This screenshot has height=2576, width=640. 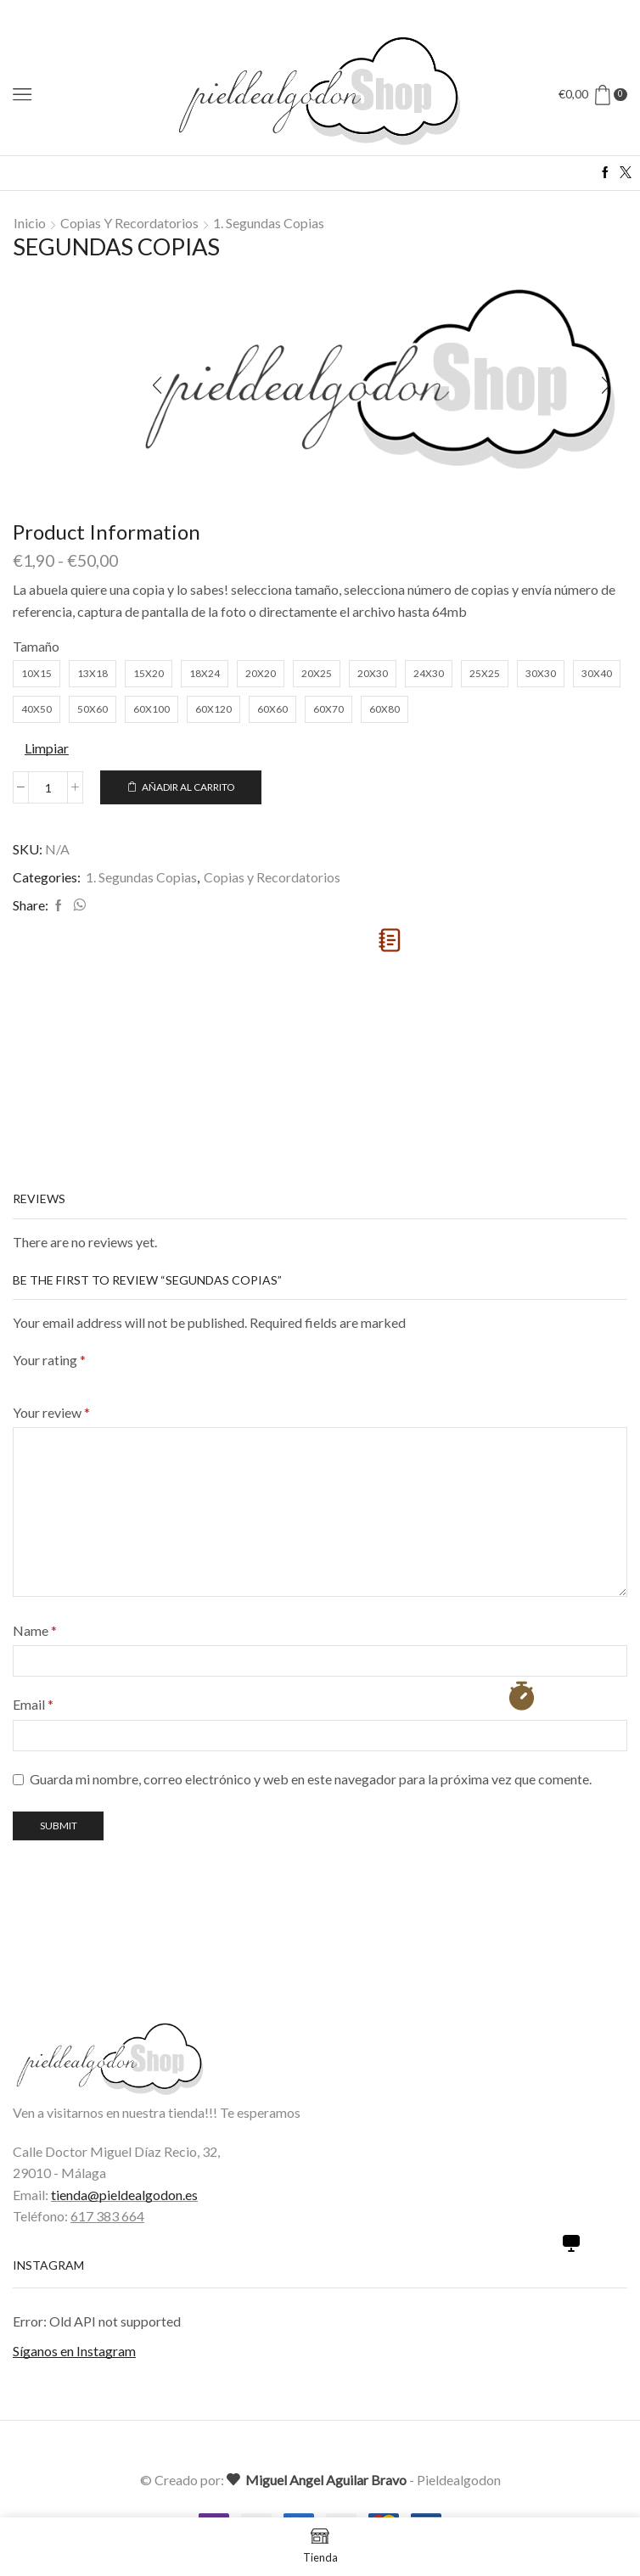 I want to click on open your notes or notebook, so click(x=390, y=940).